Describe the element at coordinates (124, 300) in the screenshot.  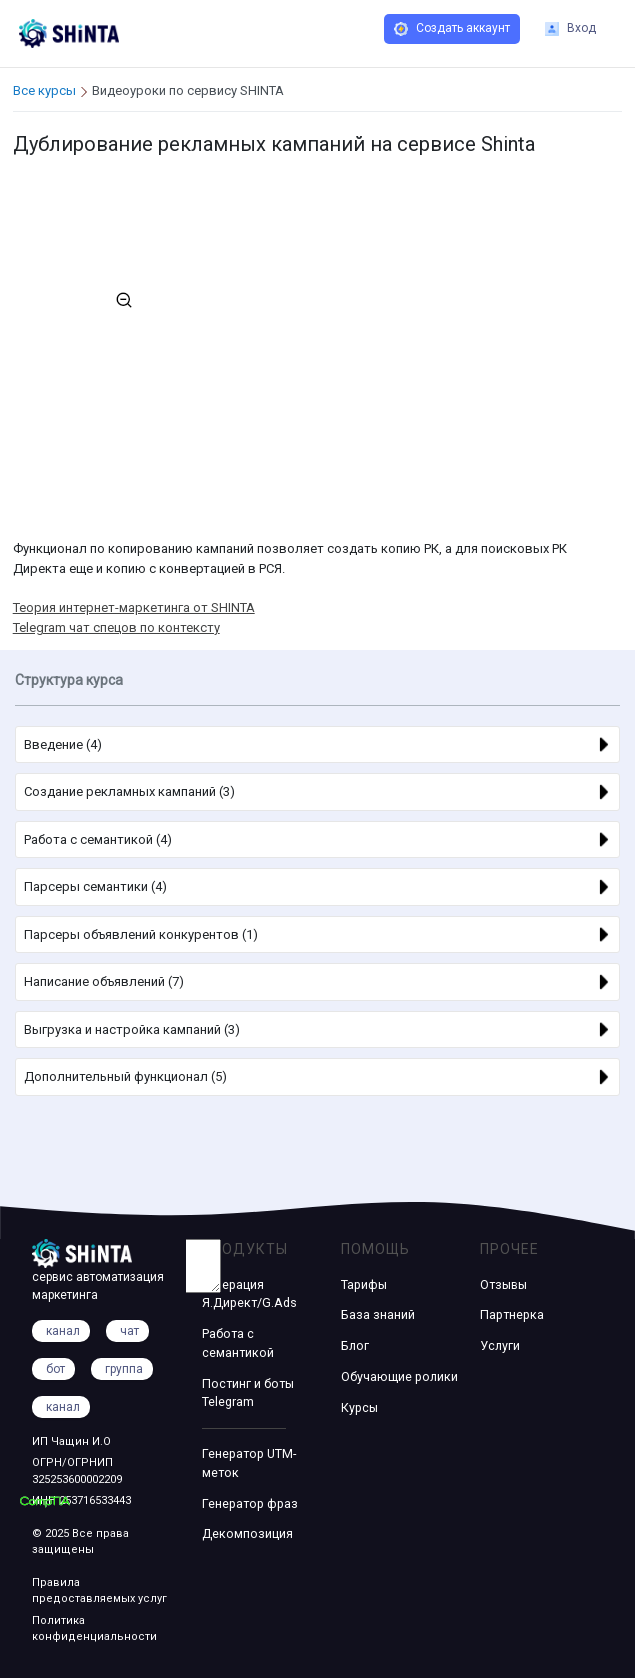
I see `zoom out to see more content` at that location.